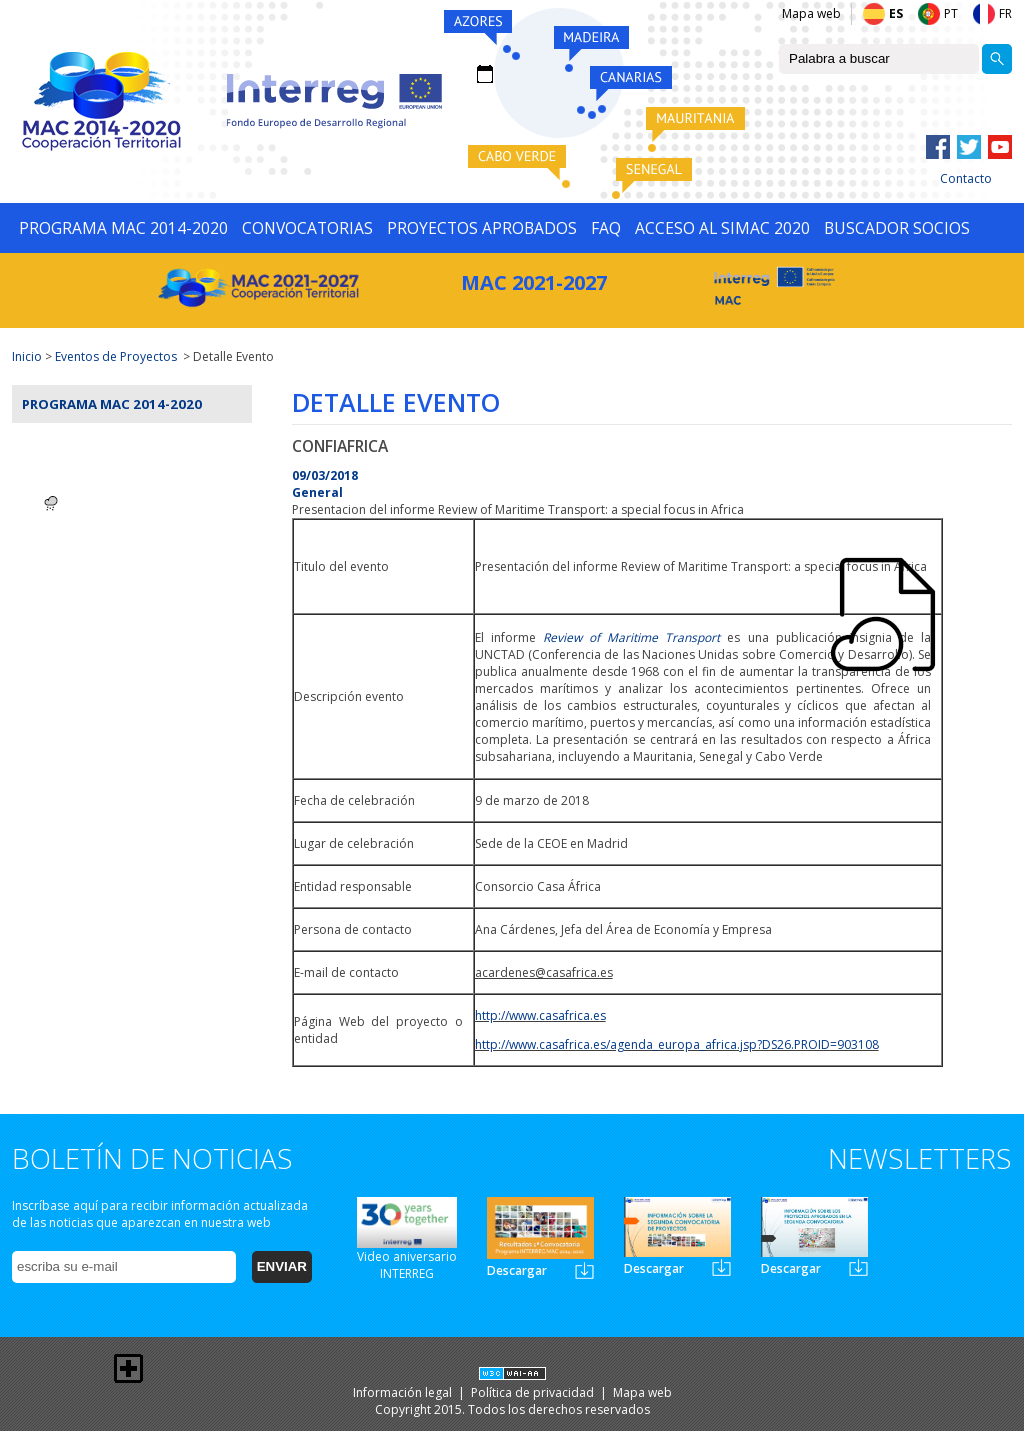  I want to click on indicates snowy weather conditions, so click(51, 503).